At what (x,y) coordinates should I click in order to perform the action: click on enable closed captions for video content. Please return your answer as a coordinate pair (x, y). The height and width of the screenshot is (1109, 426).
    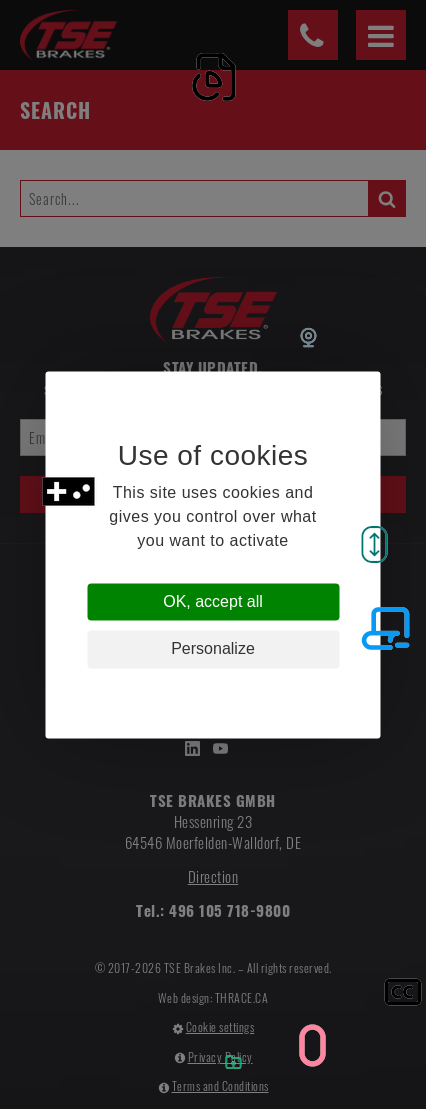
    Looking at the image, I should click on (403, 992).